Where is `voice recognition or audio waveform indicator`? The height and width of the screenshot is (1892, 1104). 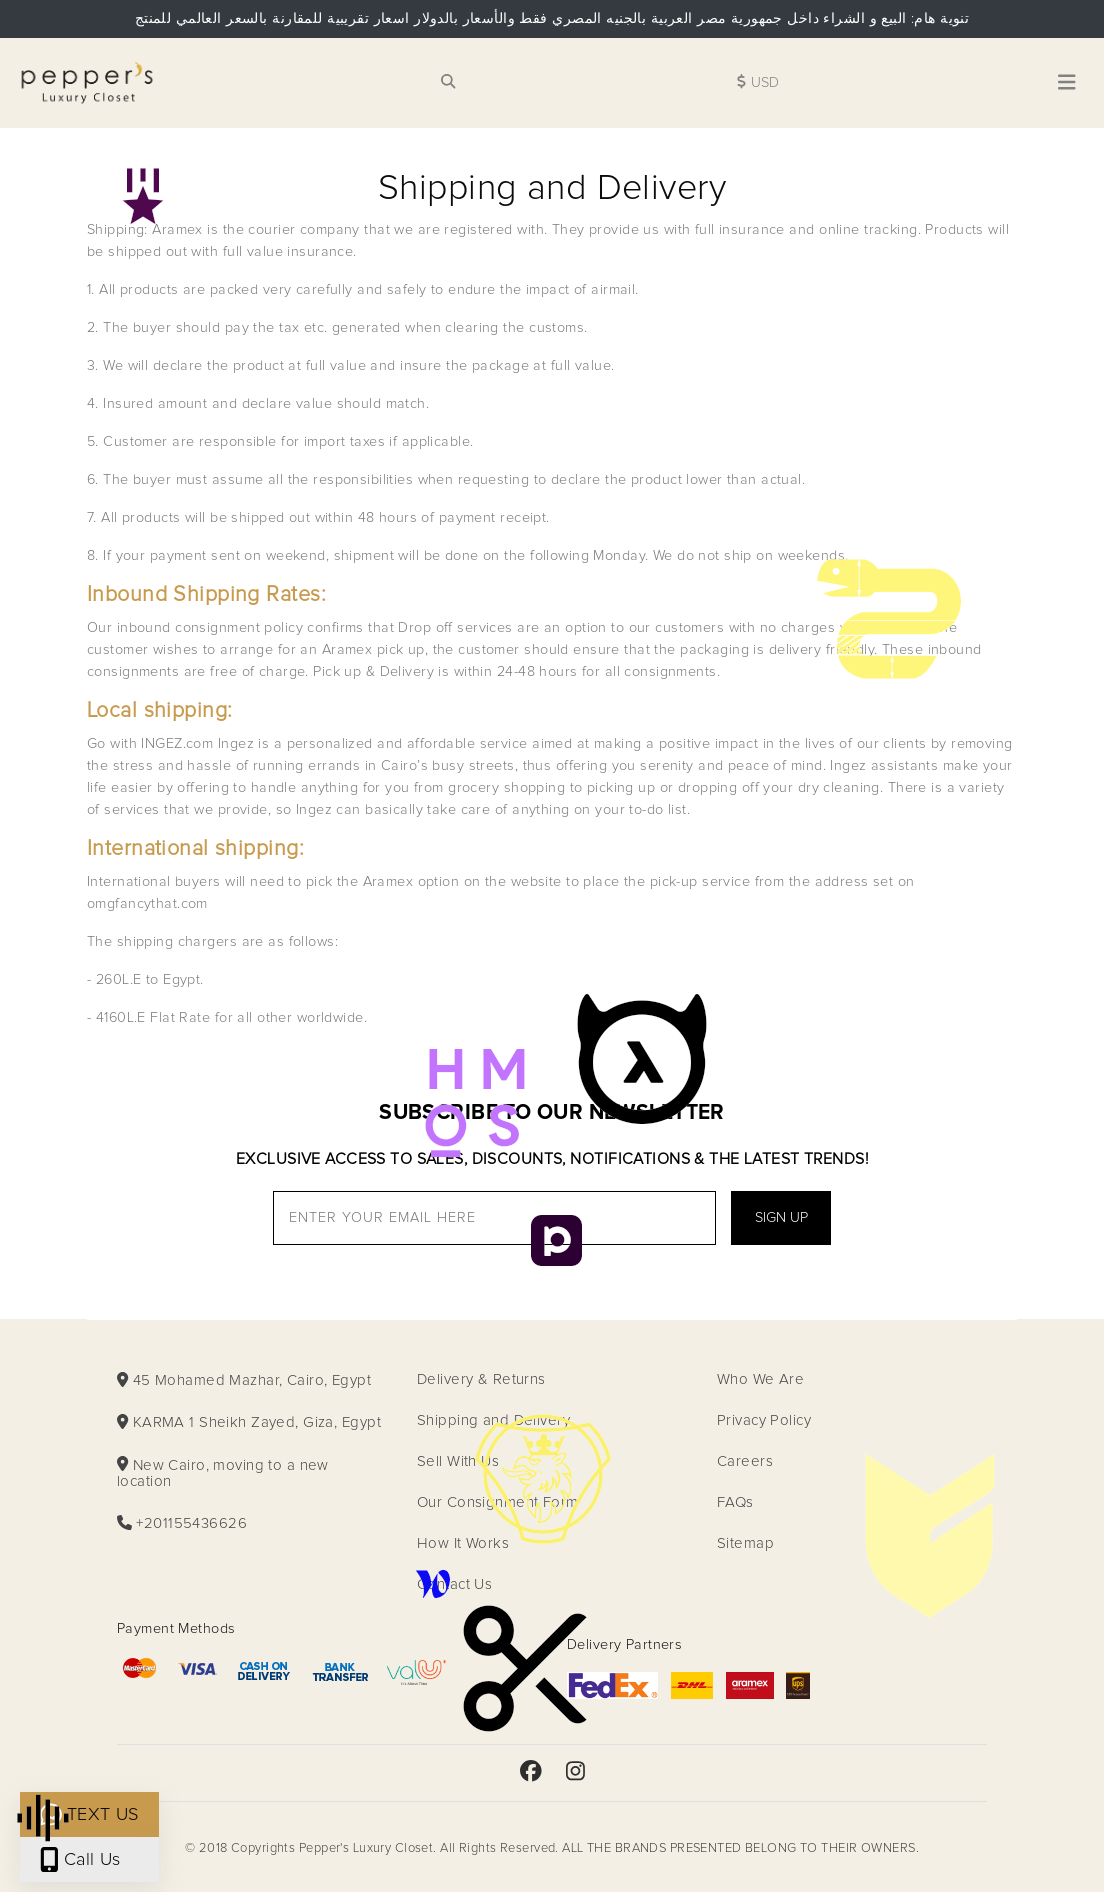 voice recognition or audio waveform indicator is located at coordinates (43, 1818).